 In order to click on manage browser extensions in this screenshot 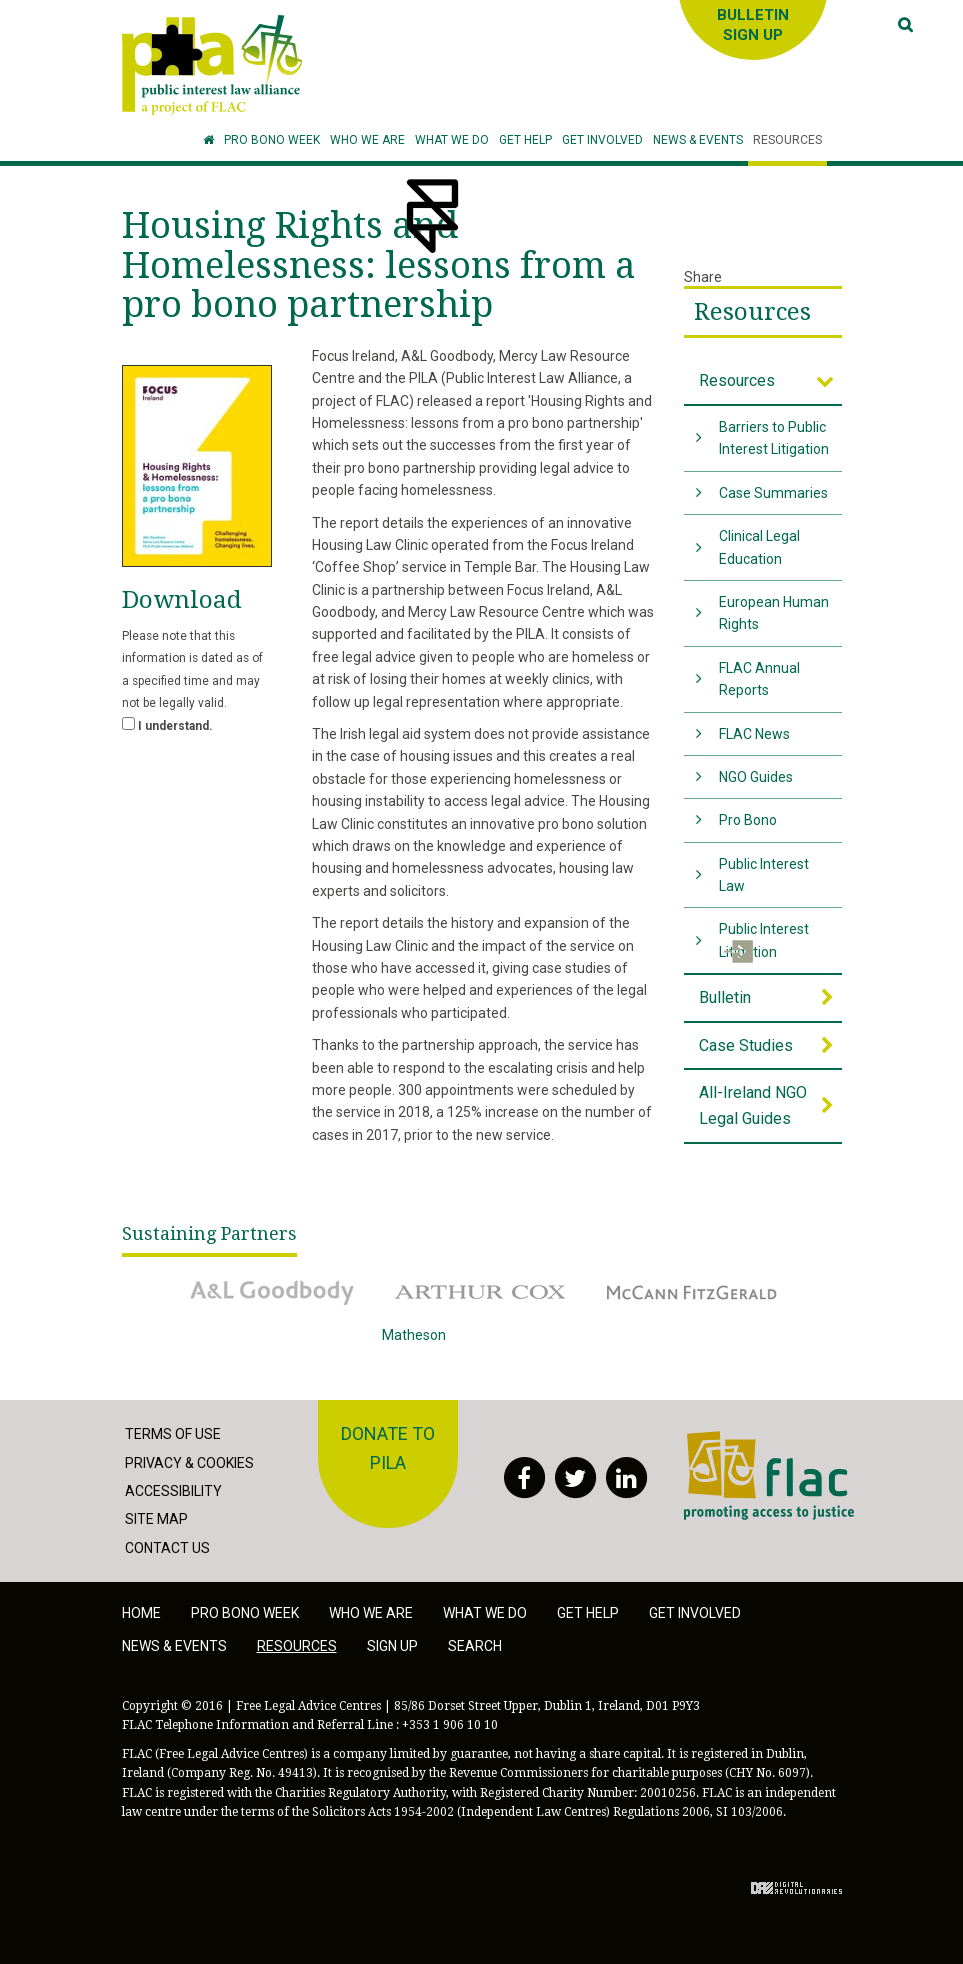, I will do `click(176, 51)`.